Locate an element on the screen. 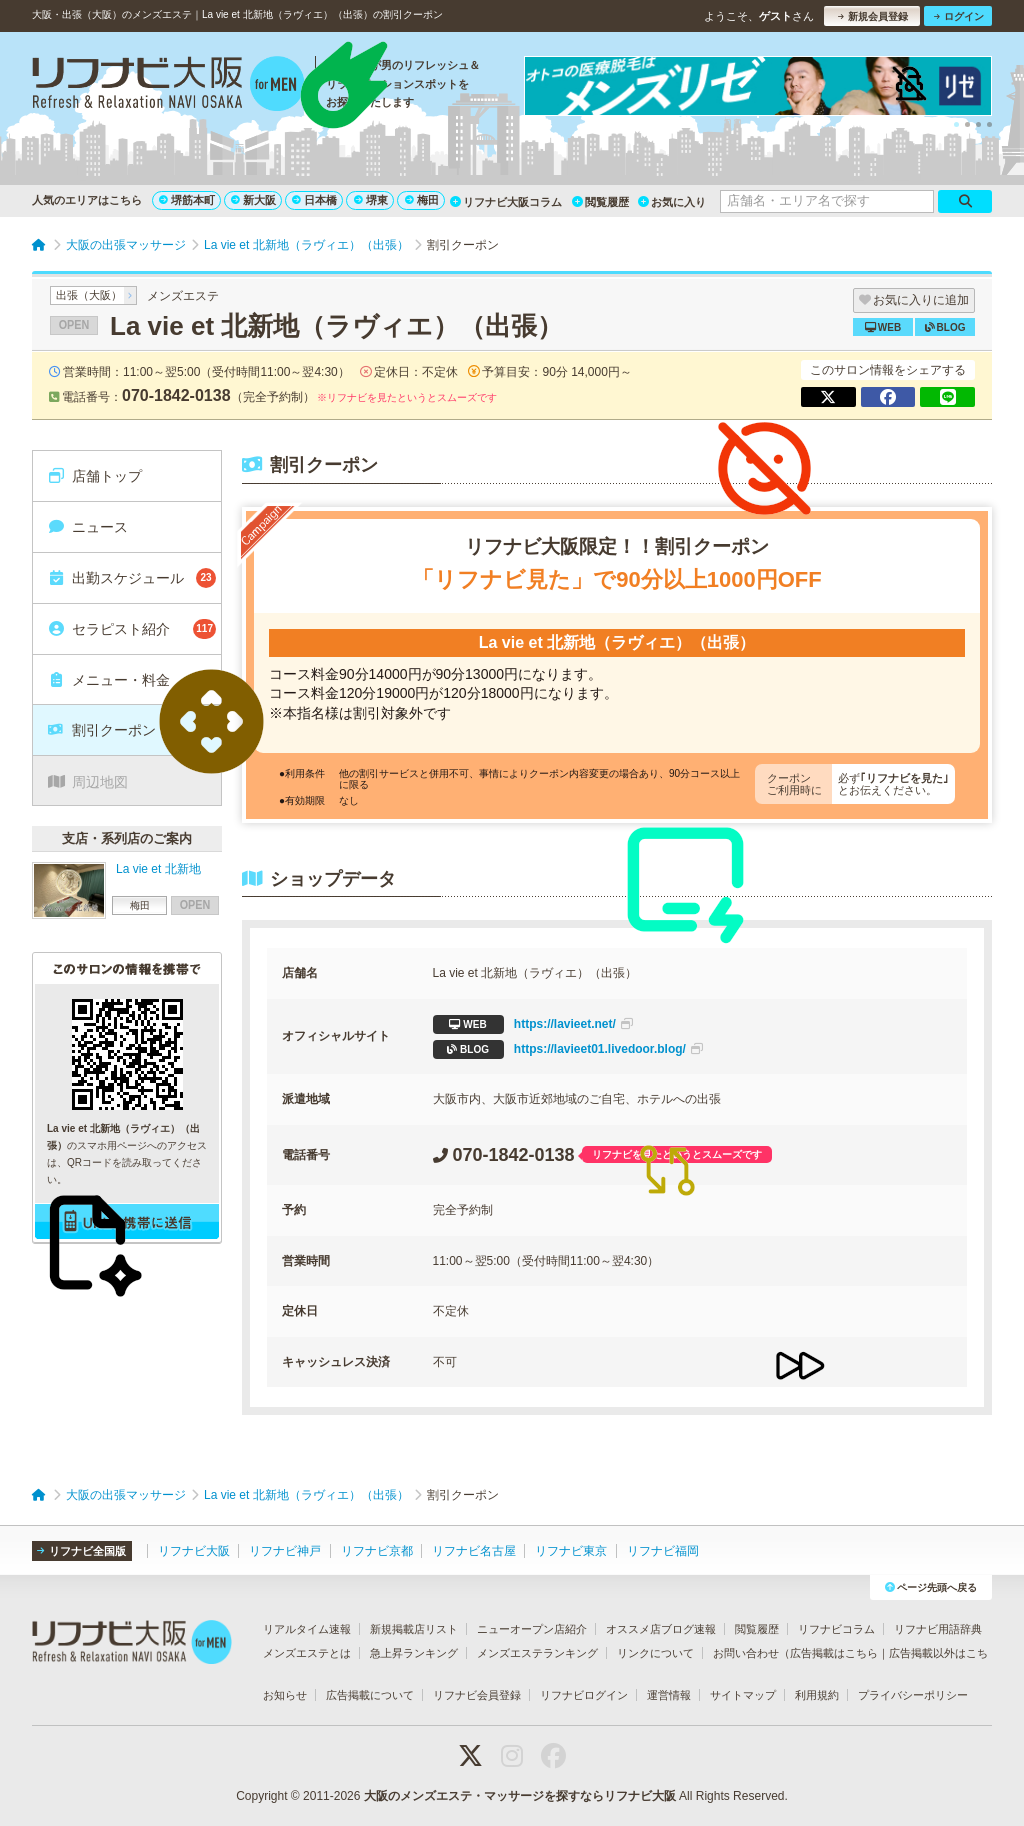  tablet charging in landscape mode is located at coordinates (685, 879).